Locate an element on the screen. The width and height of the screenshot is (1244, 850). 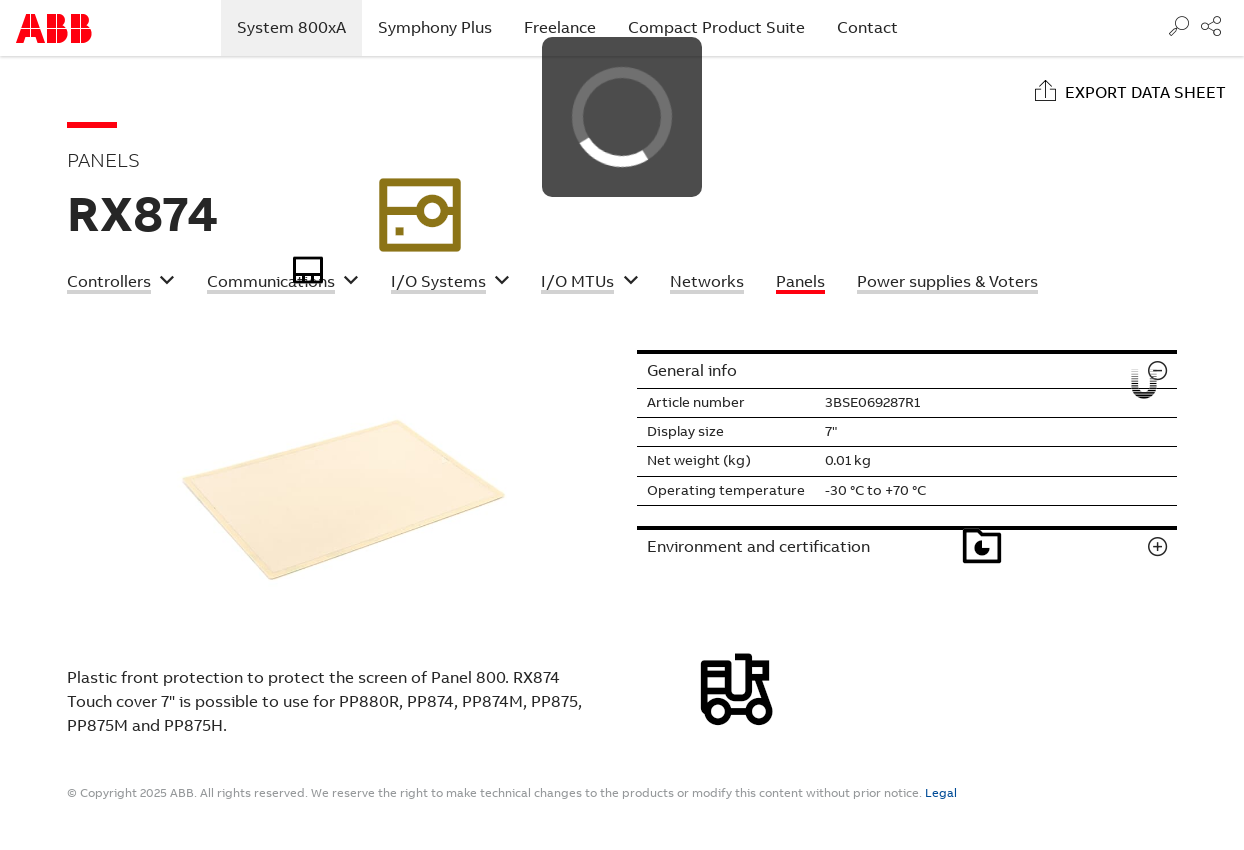
access analytics or reports folder is located at coordinates (982, 546).